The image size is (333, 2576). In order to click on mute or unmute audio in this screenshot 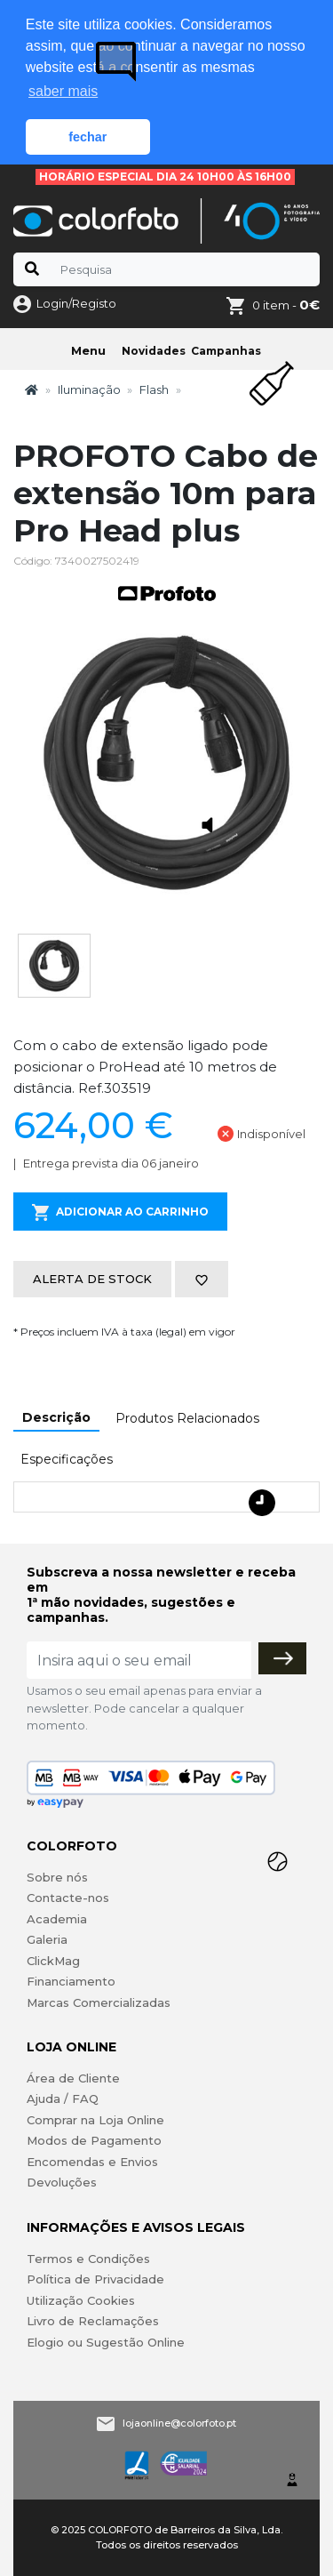, I will do `click(208, 825)`.